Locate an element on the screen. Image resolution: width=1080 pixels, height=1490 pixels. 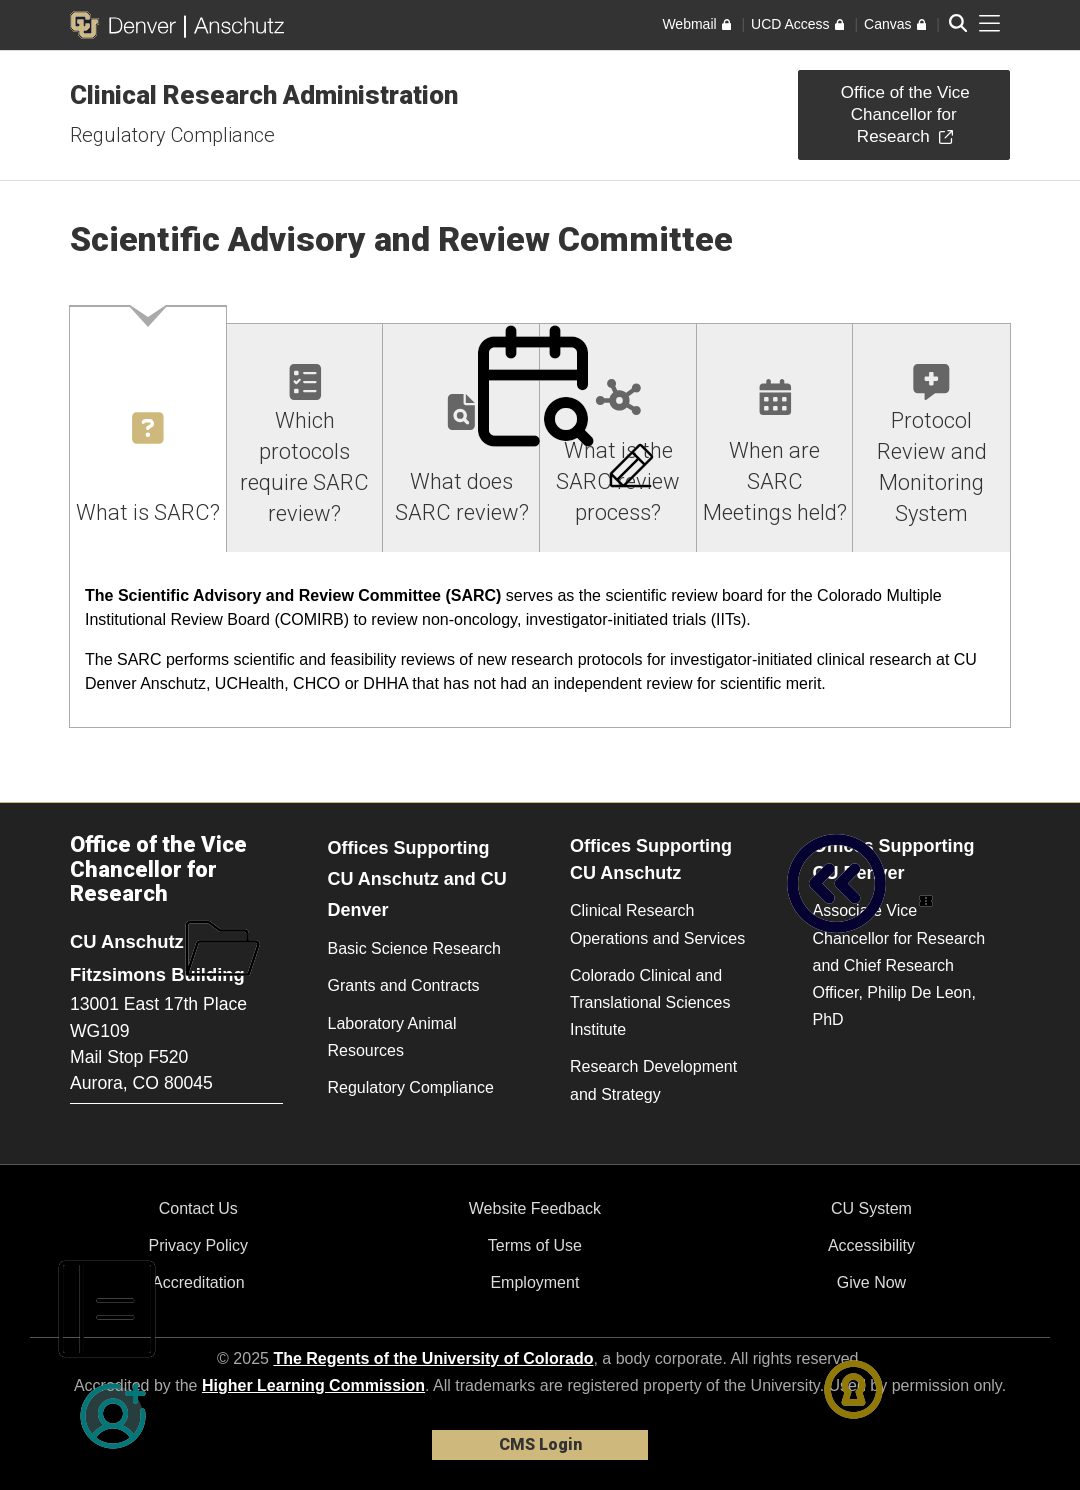
open notebook or notes app is located at coordinates (107, 1309).